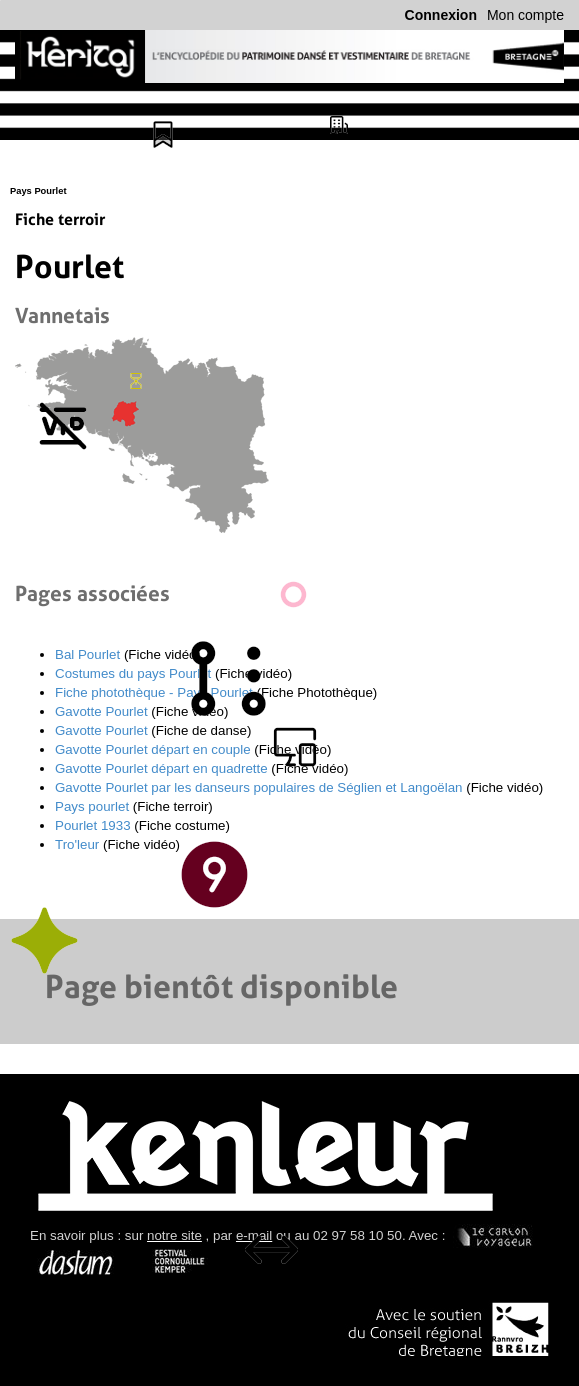 This screenshot has width=579, height=1386. I want to click on view organization settings, so click(339, 125).